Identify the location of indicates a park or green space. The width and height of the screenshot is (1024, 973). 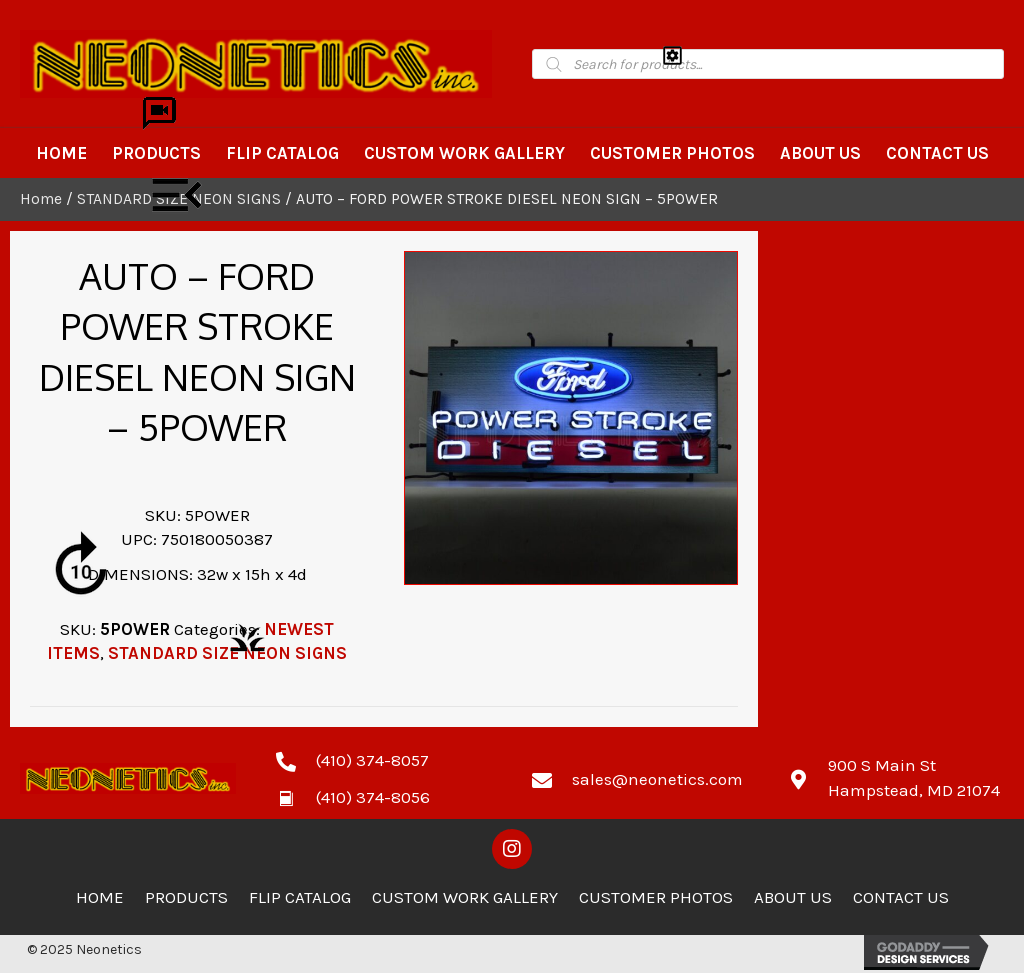
(247, 637).